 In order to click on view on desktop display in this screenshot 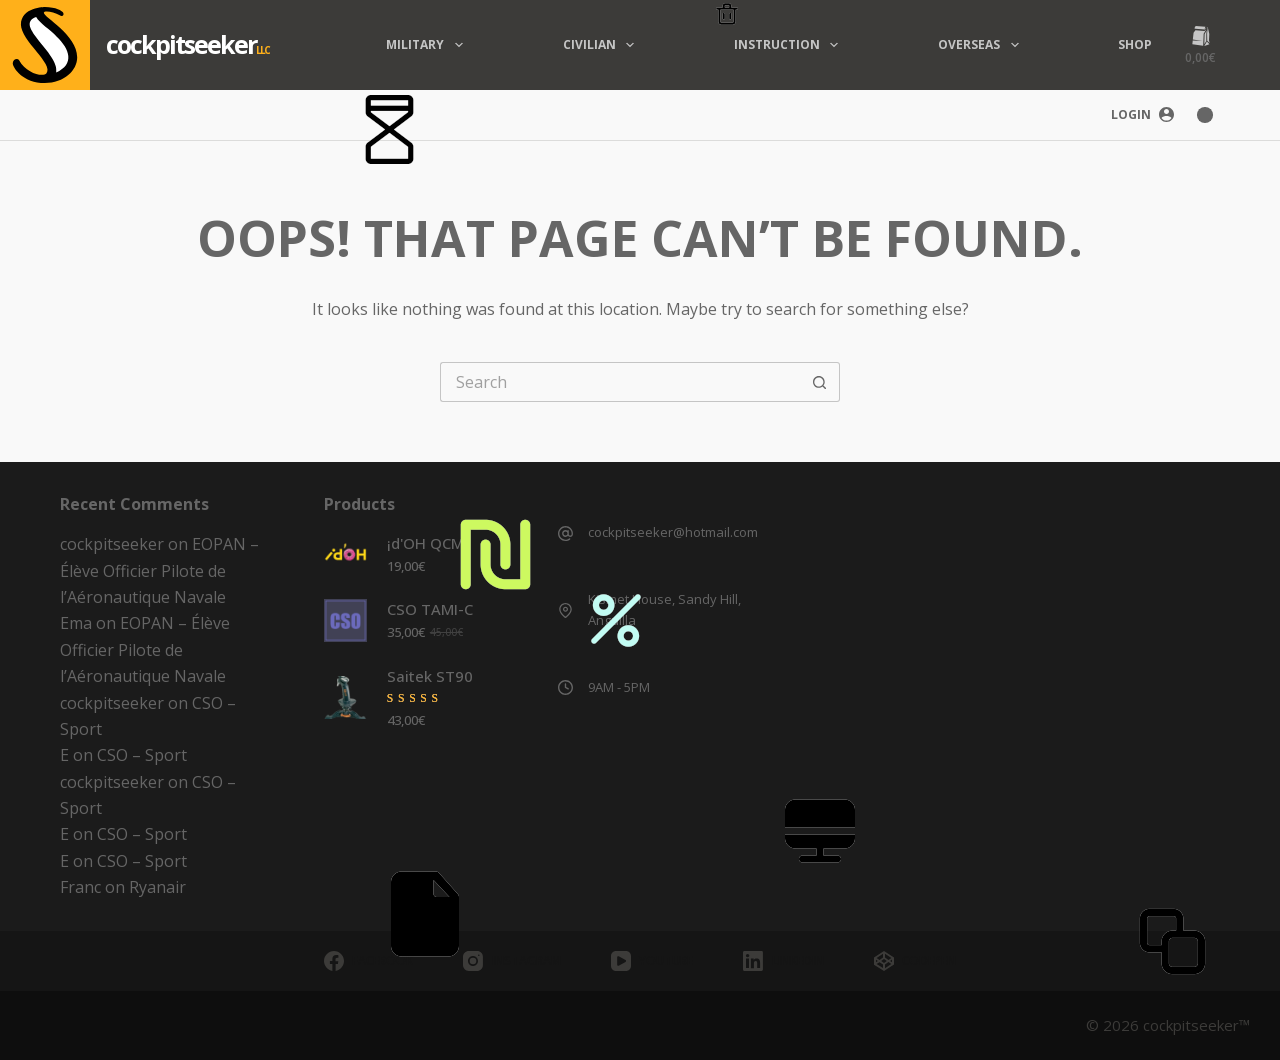, I will do `click(820, 831)`.